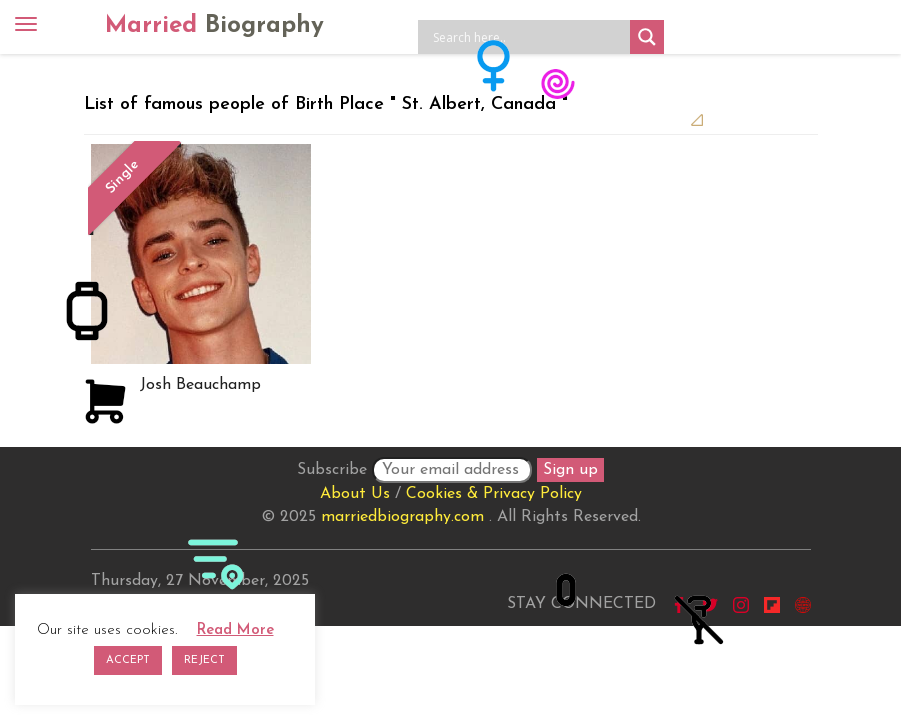 This screenshot has width=901, height=720. I want to click on view your shopping cart, so click(105, 401).